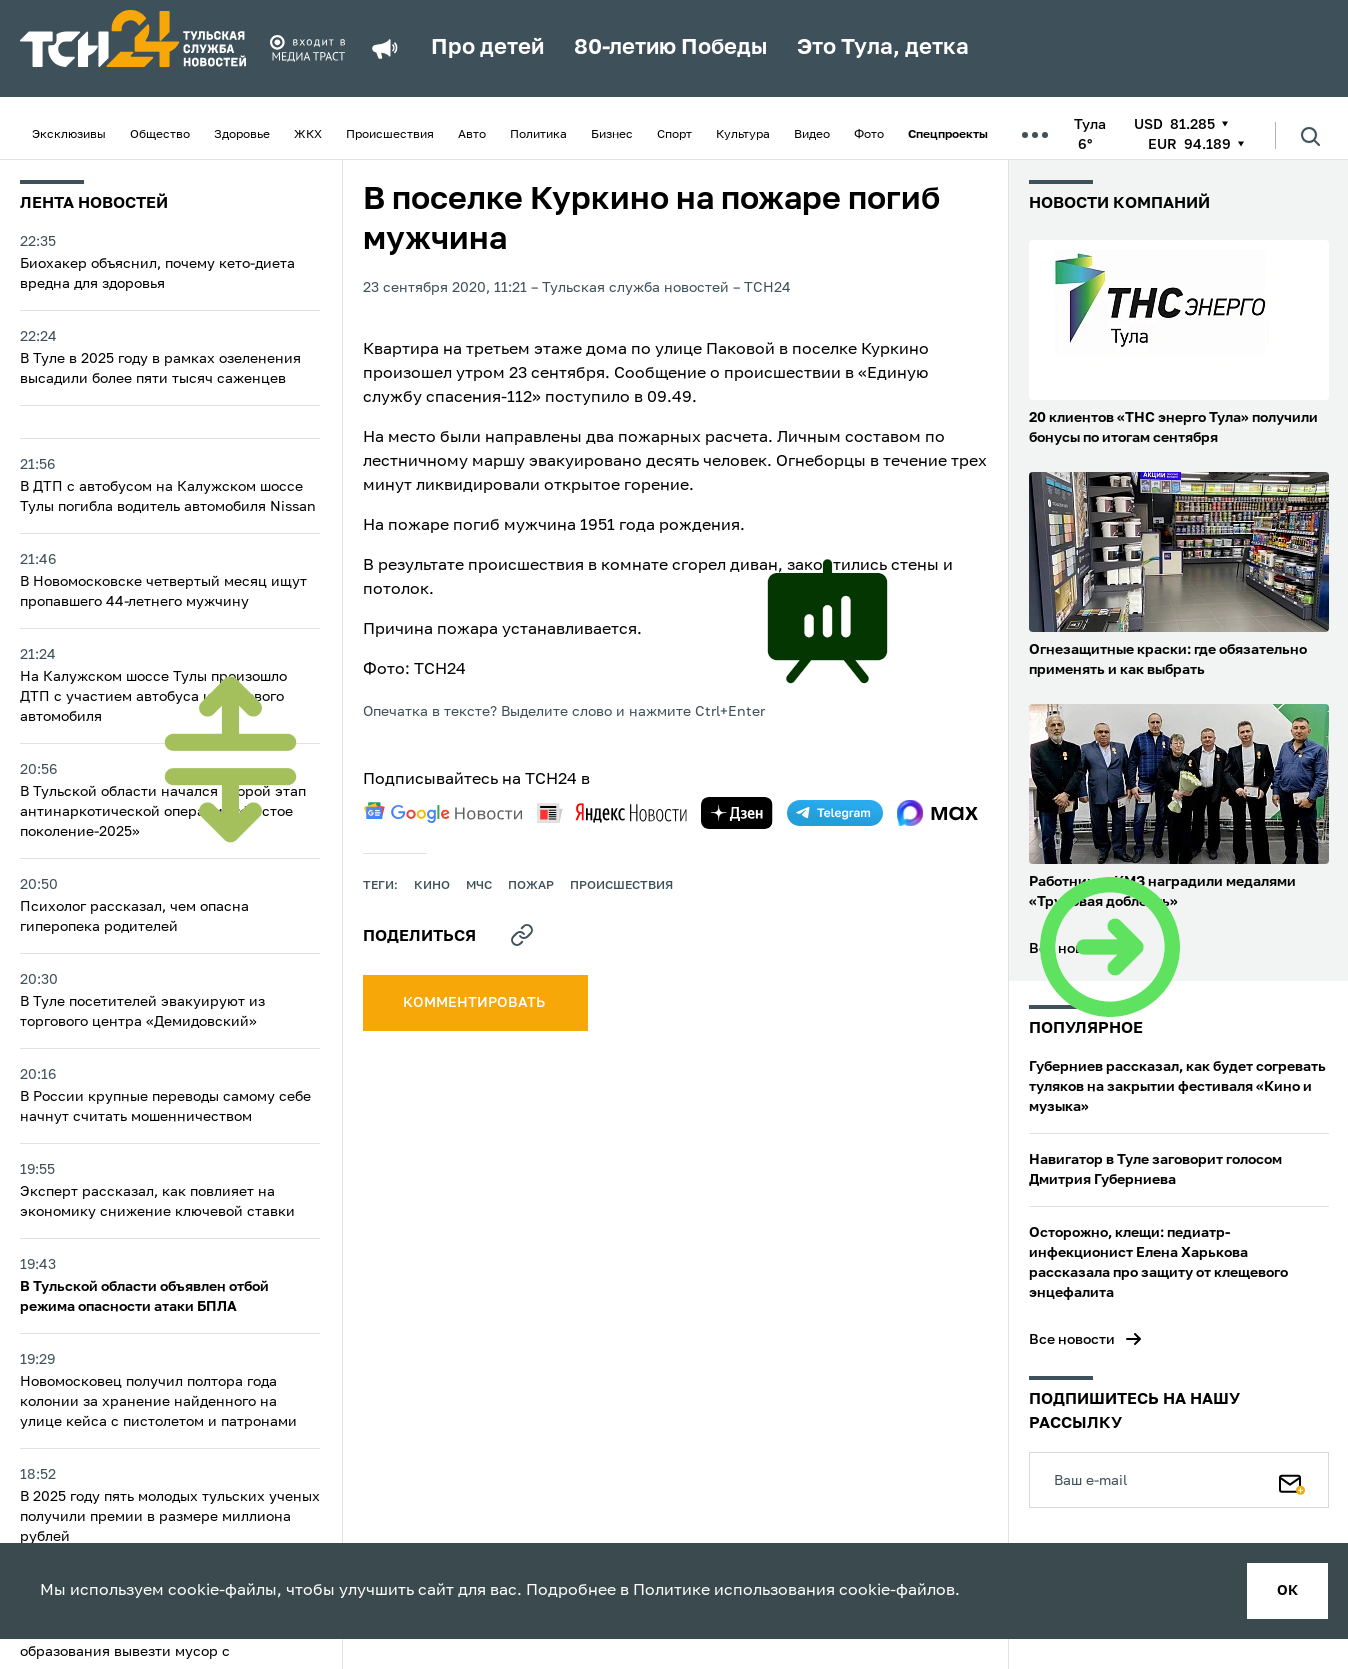 The width and height of the screenshot is (1348, 1669). What do you see at coordinates (827, 623) in the screenshot?
I see `view presentation with data charts` at bounding box center [827, 623].